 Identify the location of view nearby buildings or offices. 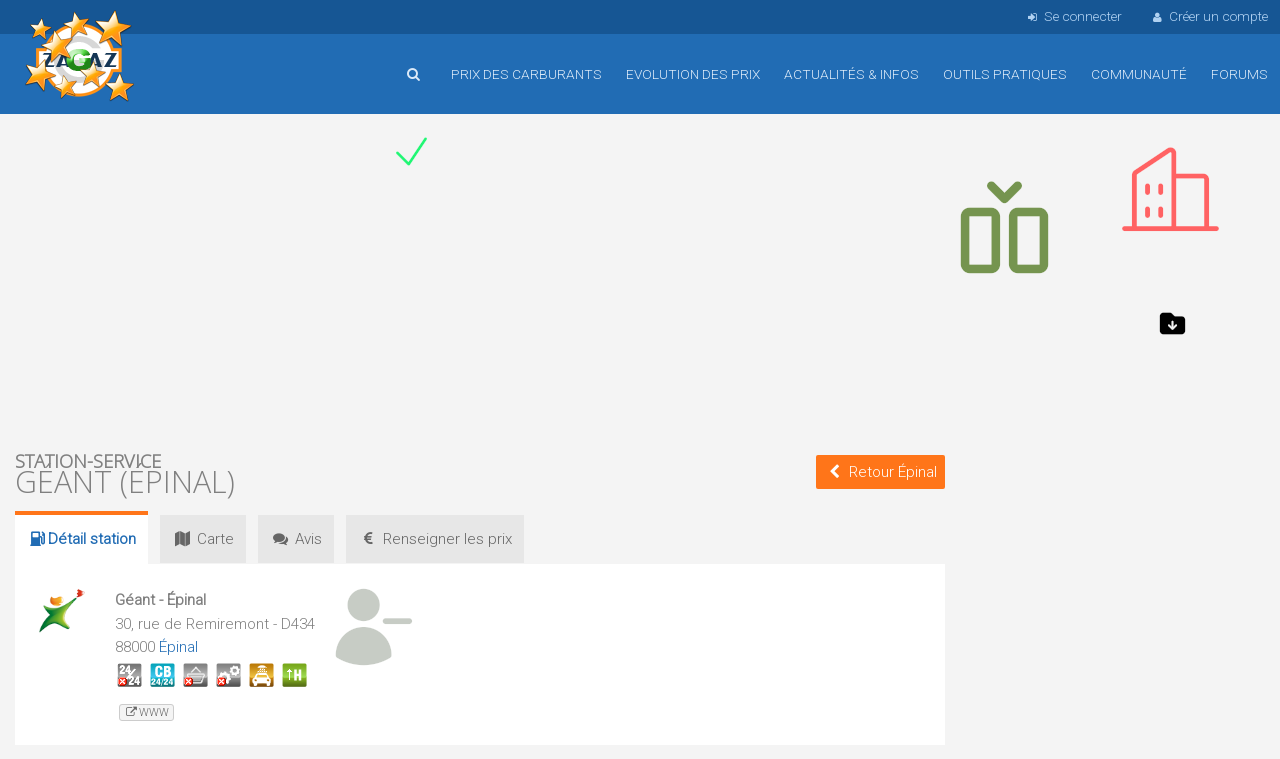
(1170, 192).